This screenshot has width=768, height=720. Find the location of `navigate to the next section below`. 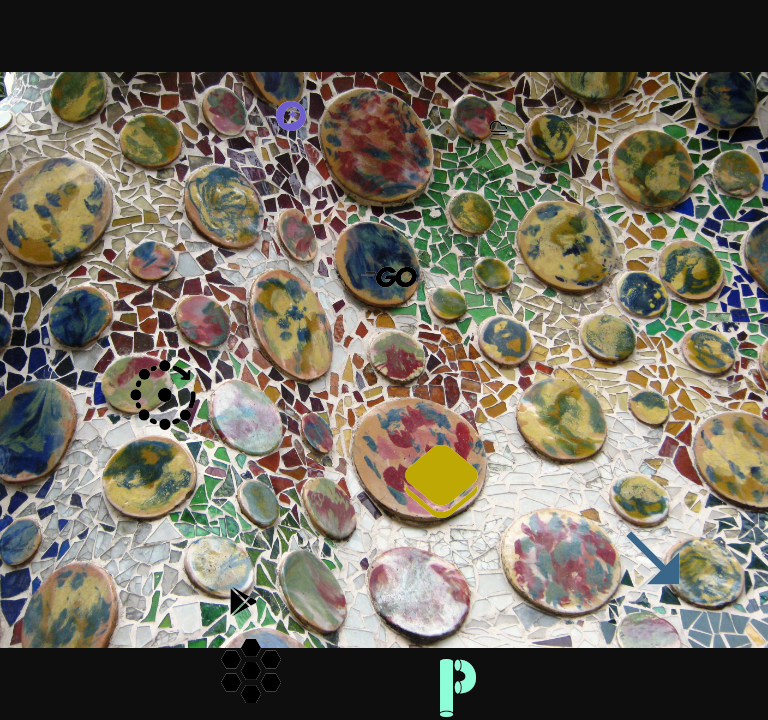

navigate to the next section below is located at coordinates (654, 559).